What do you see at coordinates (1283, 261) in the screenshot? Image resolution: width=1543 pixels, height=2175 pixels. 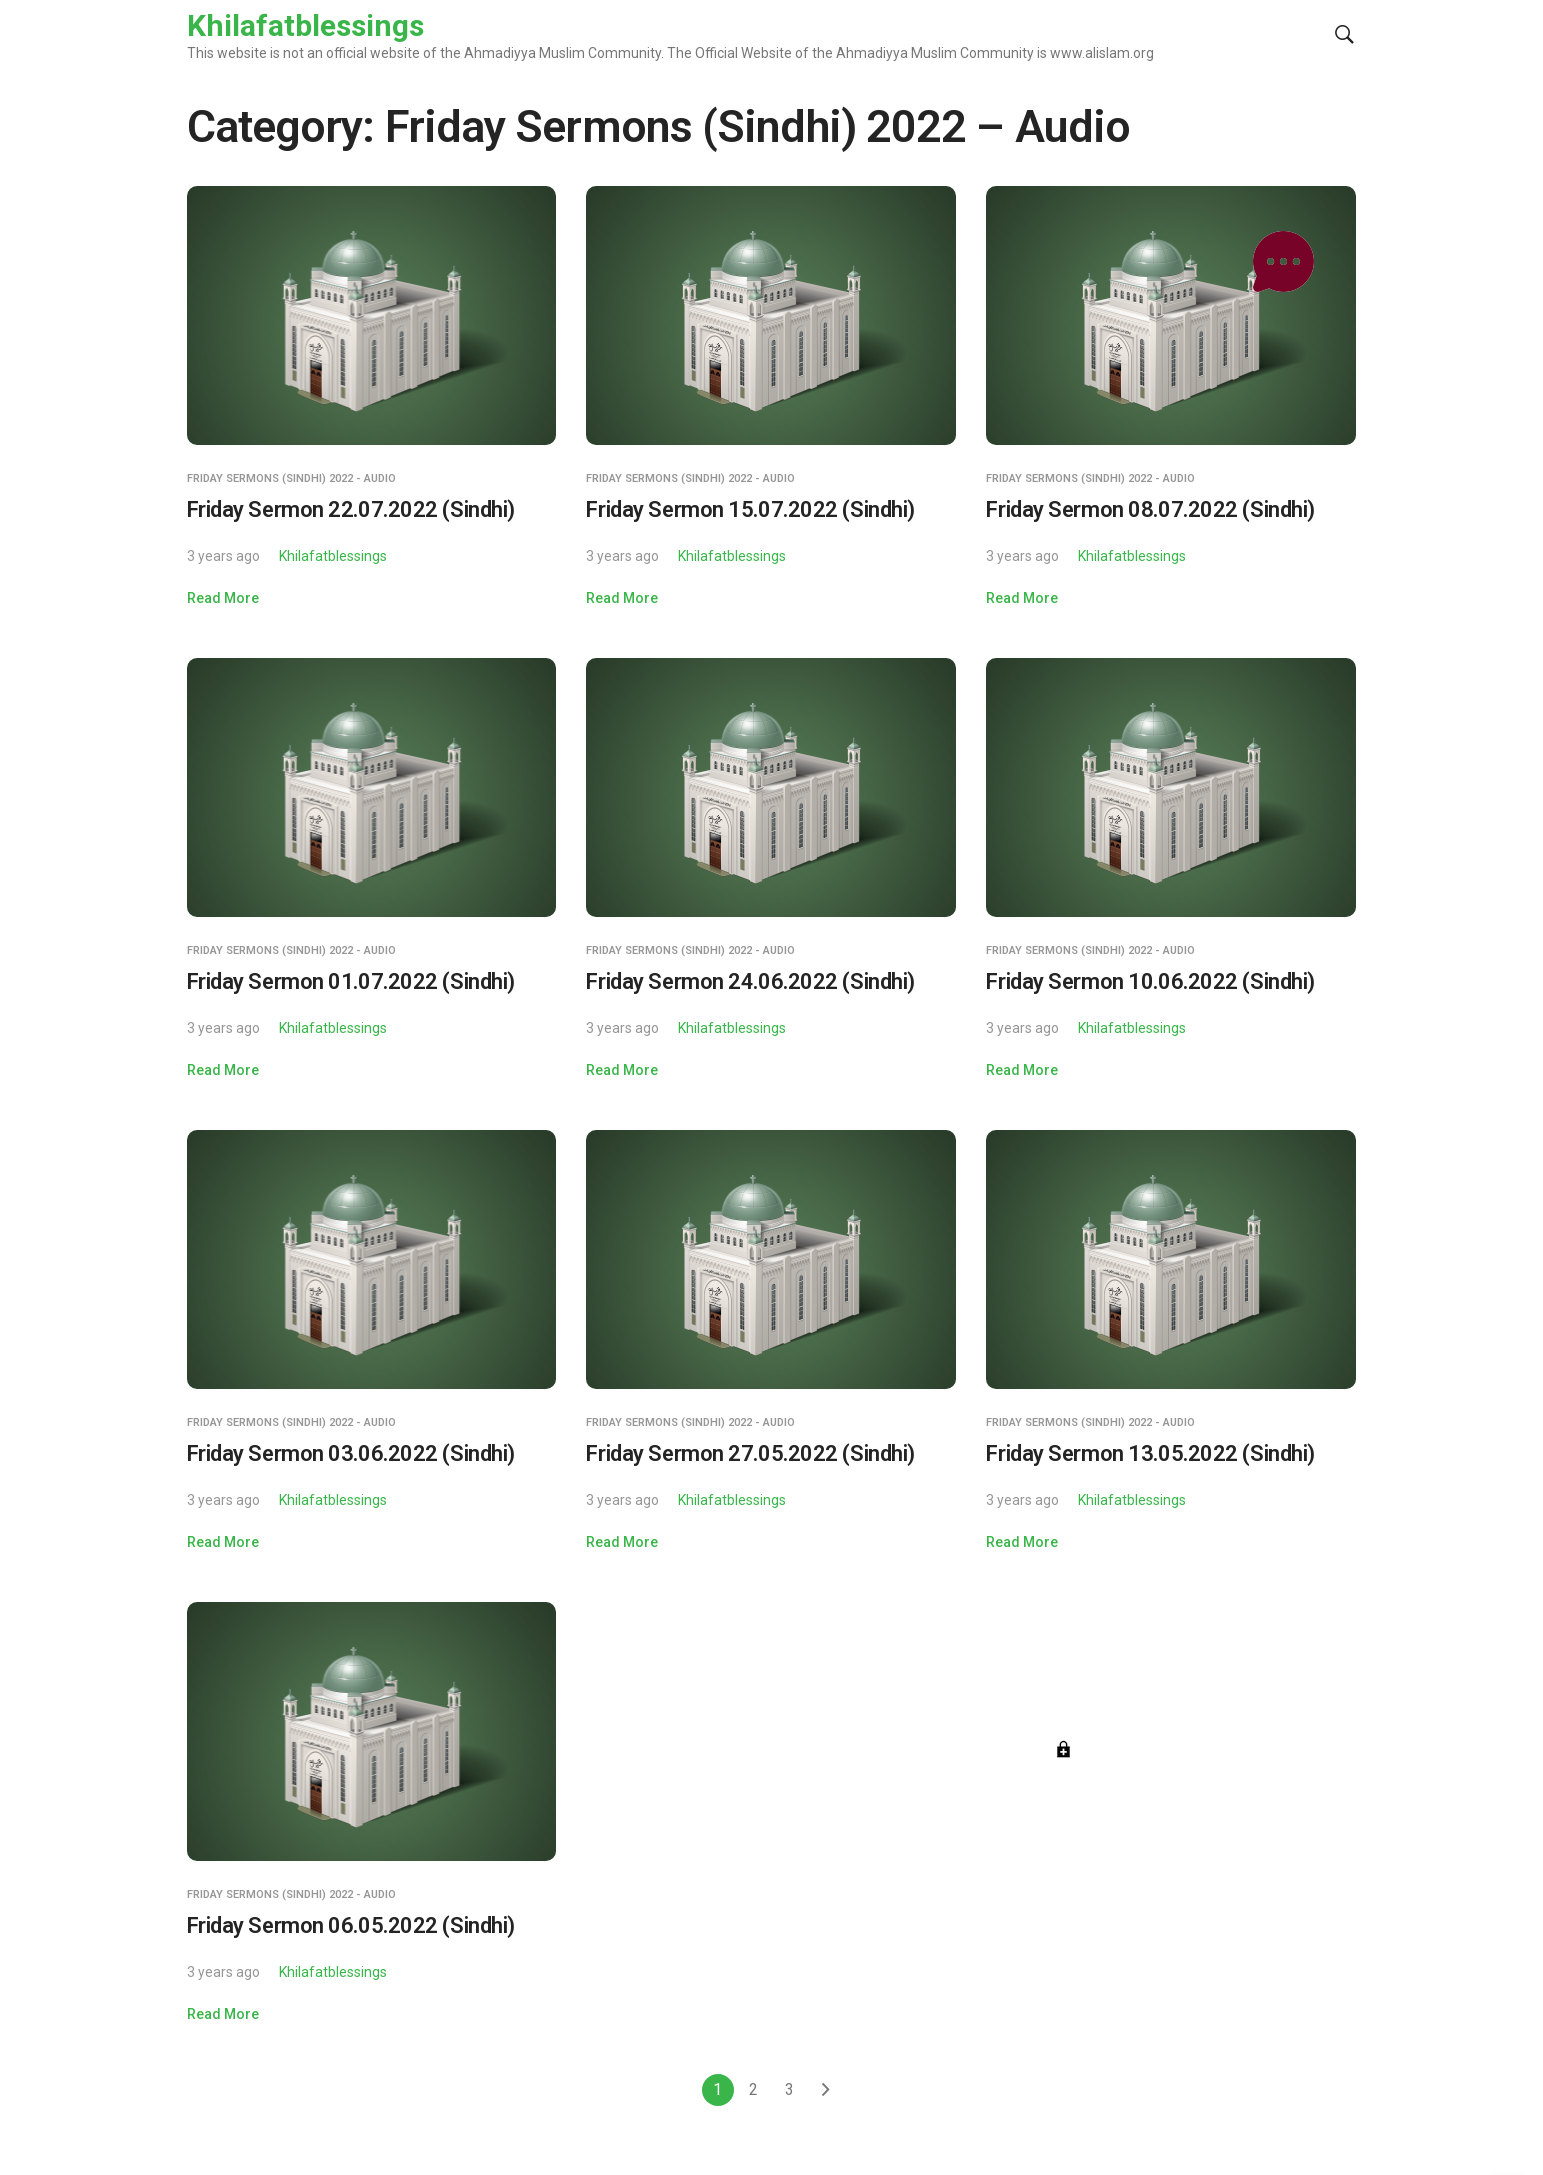 I see `open chat or messaging` at bounding box center [1283, 261].